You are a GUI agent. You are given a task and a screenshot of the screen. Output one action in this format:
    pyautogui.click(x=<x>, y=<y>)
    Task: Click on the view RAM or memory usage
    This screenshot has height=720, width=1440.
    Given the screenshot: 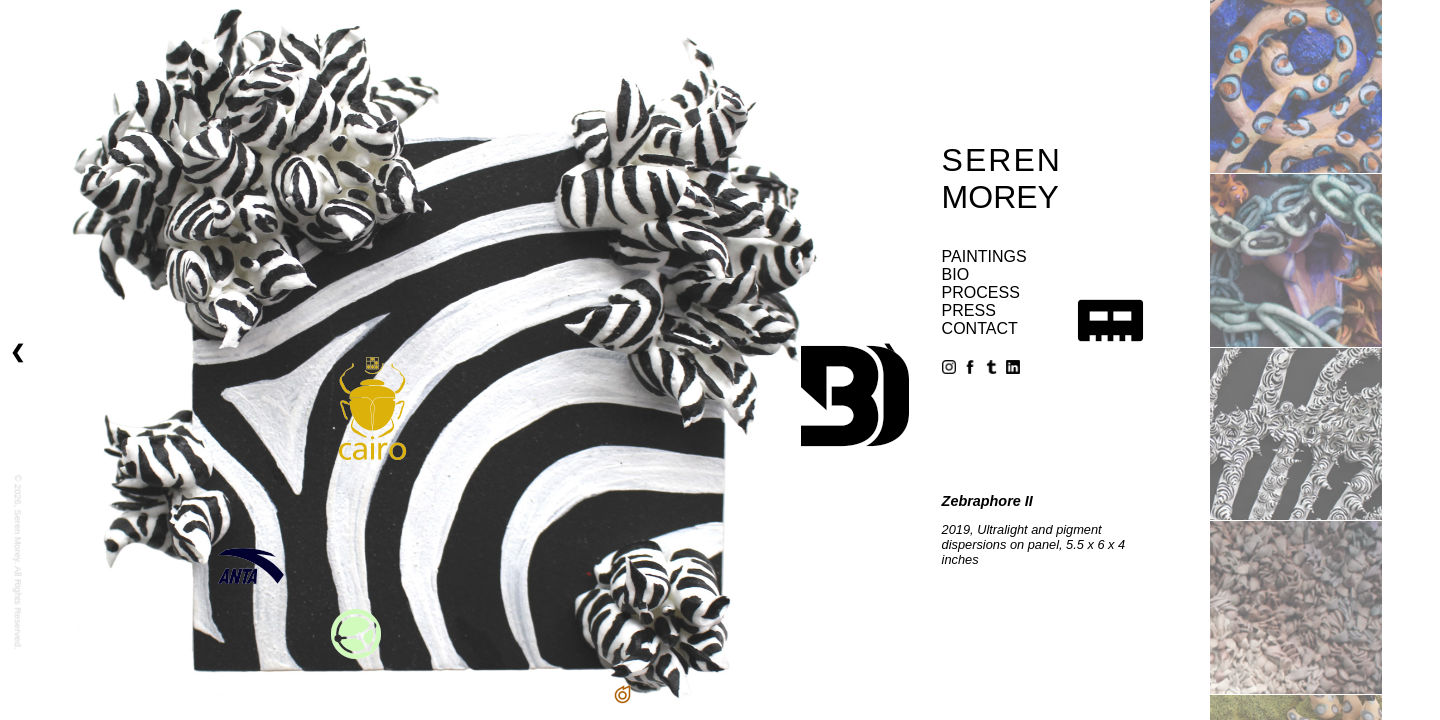 What is the action you would take?
    pyautogui.click(x=1110, y=320)
    